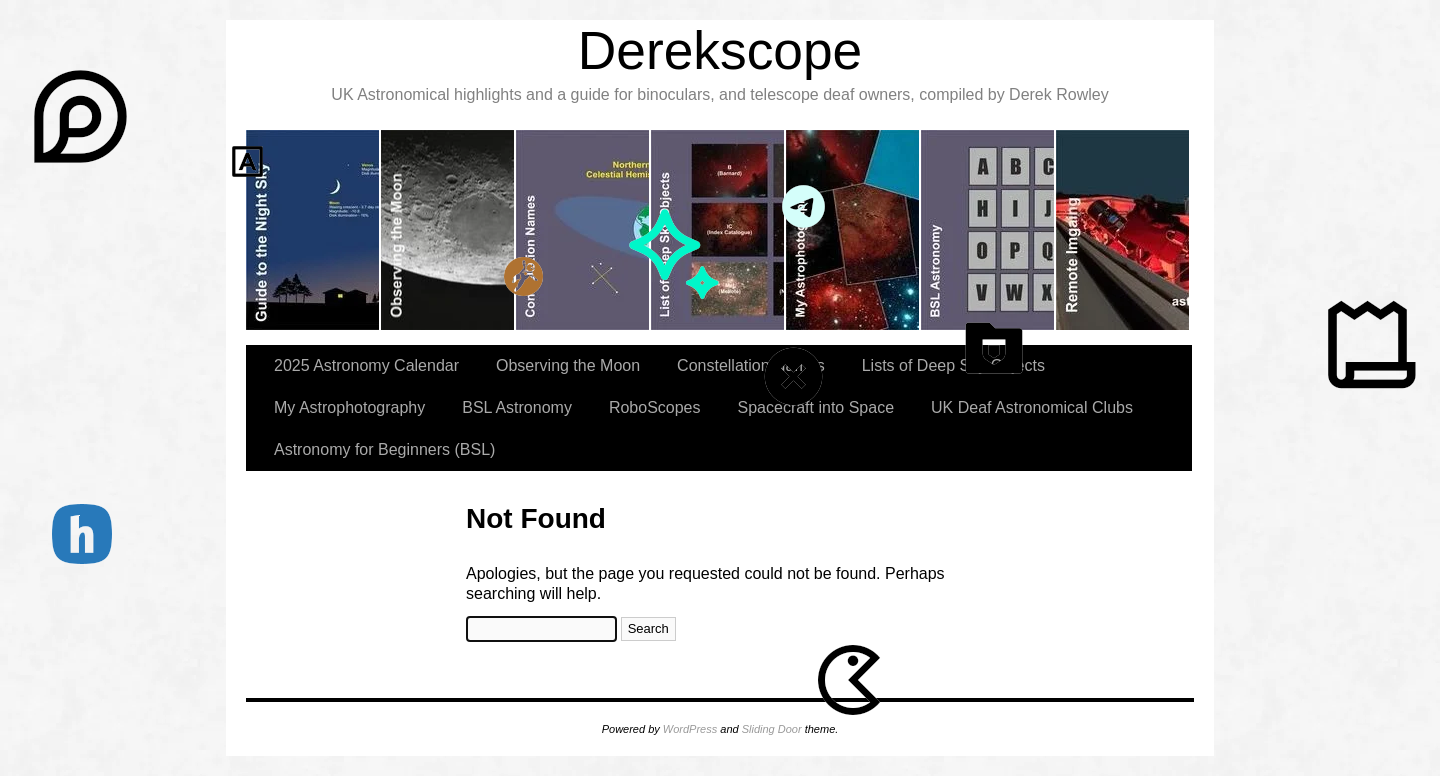 The width and height of the screenshot is (1440, 776). I want to click on access protected or secure files, so click(994, 348).